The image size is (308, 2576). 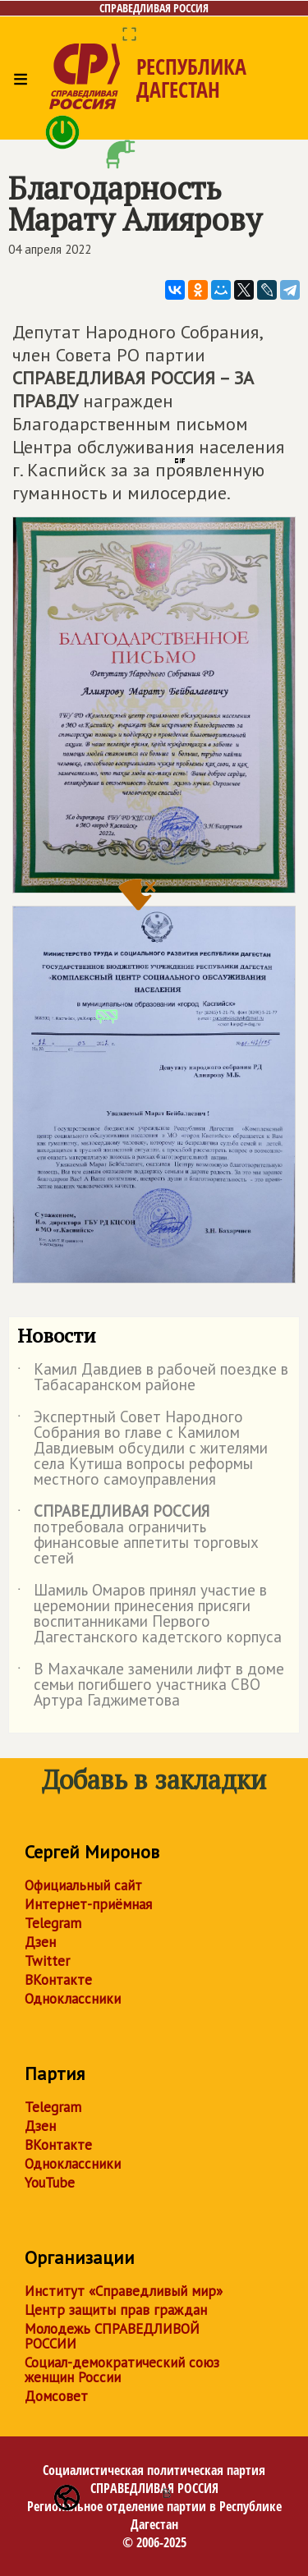 I want to click on apply bold formatting to selected text, so click(x=166, y=2493).